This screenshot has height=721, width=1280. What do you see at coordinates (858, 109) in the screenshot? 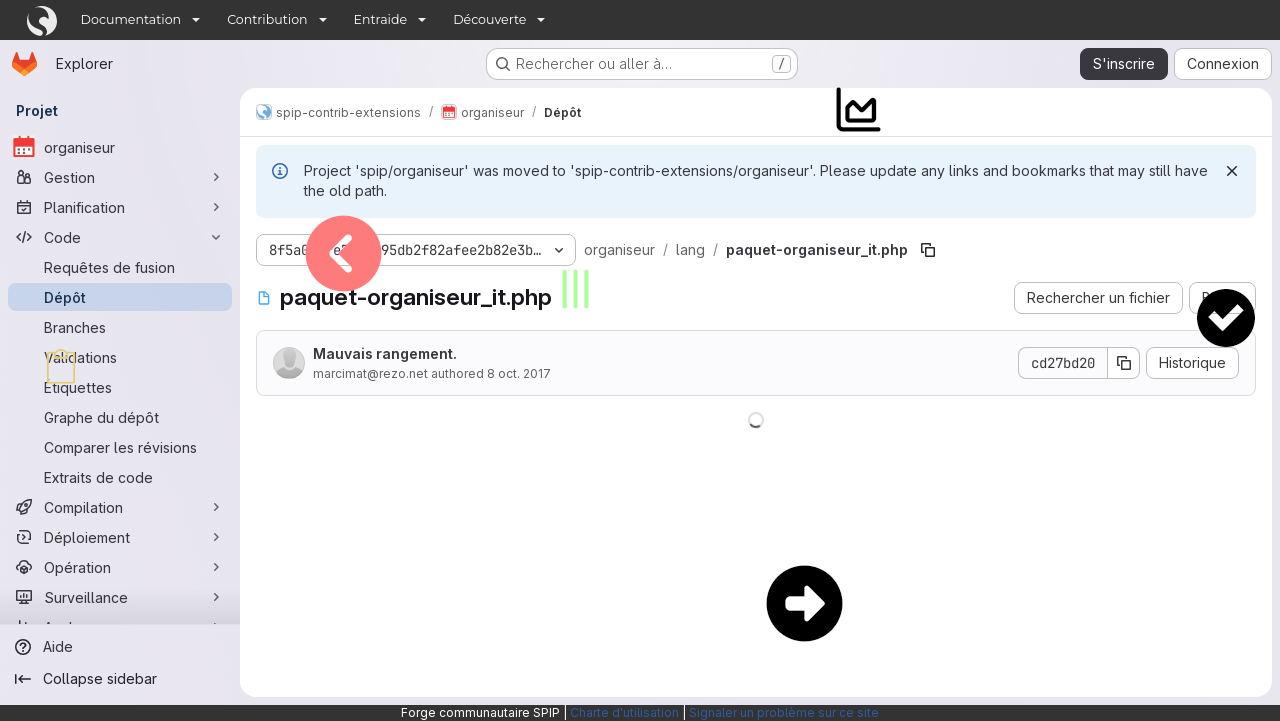
I see `view area chart analytics` at bounding box center [858, 109].